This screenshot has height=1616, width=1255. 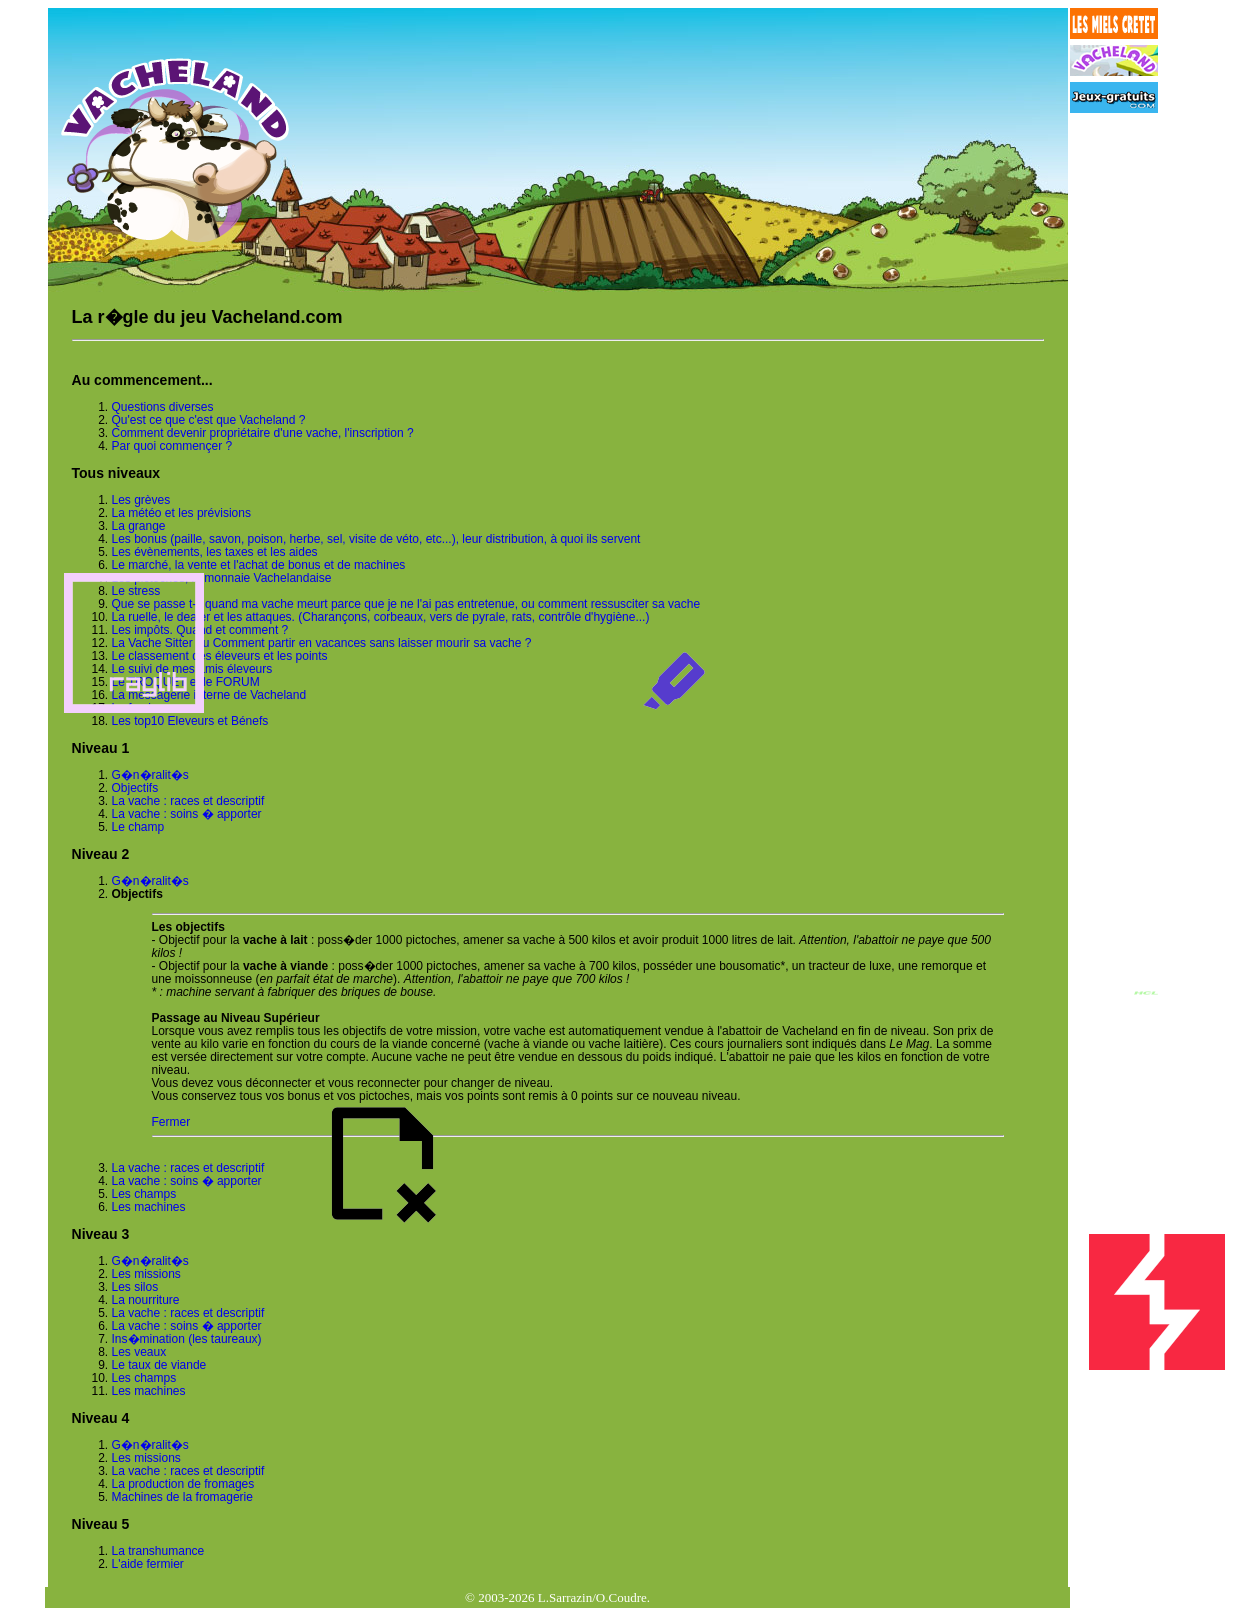 What do you see at coordinates (675, 682) in the screenshot?
I see `highlight or mark up text` at bounding box center [675, 682].